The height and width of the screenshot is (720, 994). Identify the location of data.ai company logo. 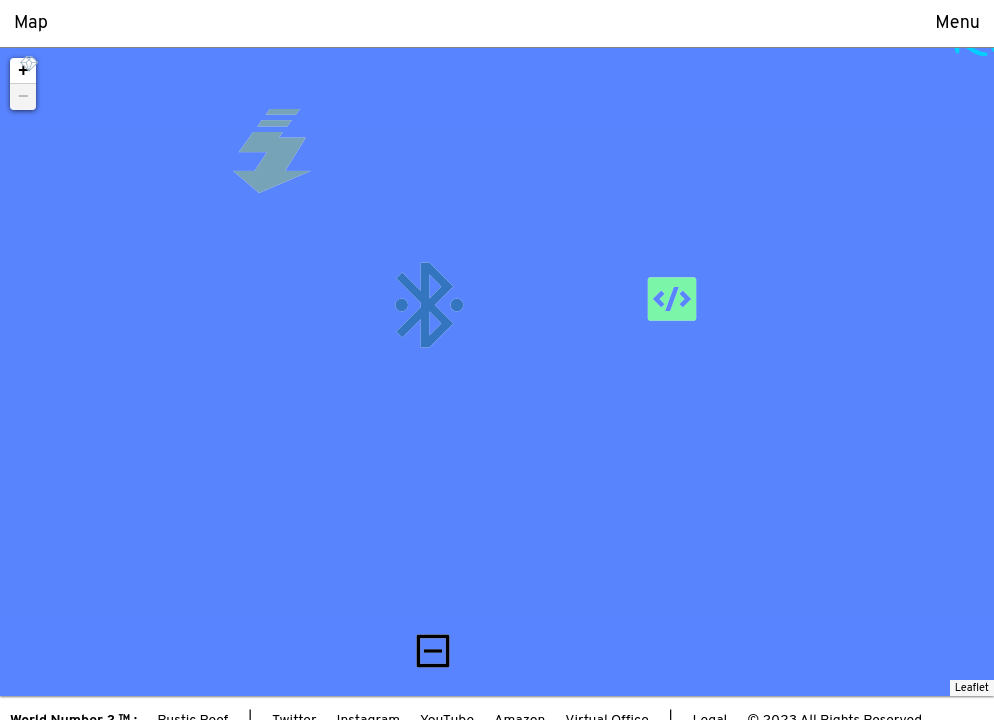
(29, 64).